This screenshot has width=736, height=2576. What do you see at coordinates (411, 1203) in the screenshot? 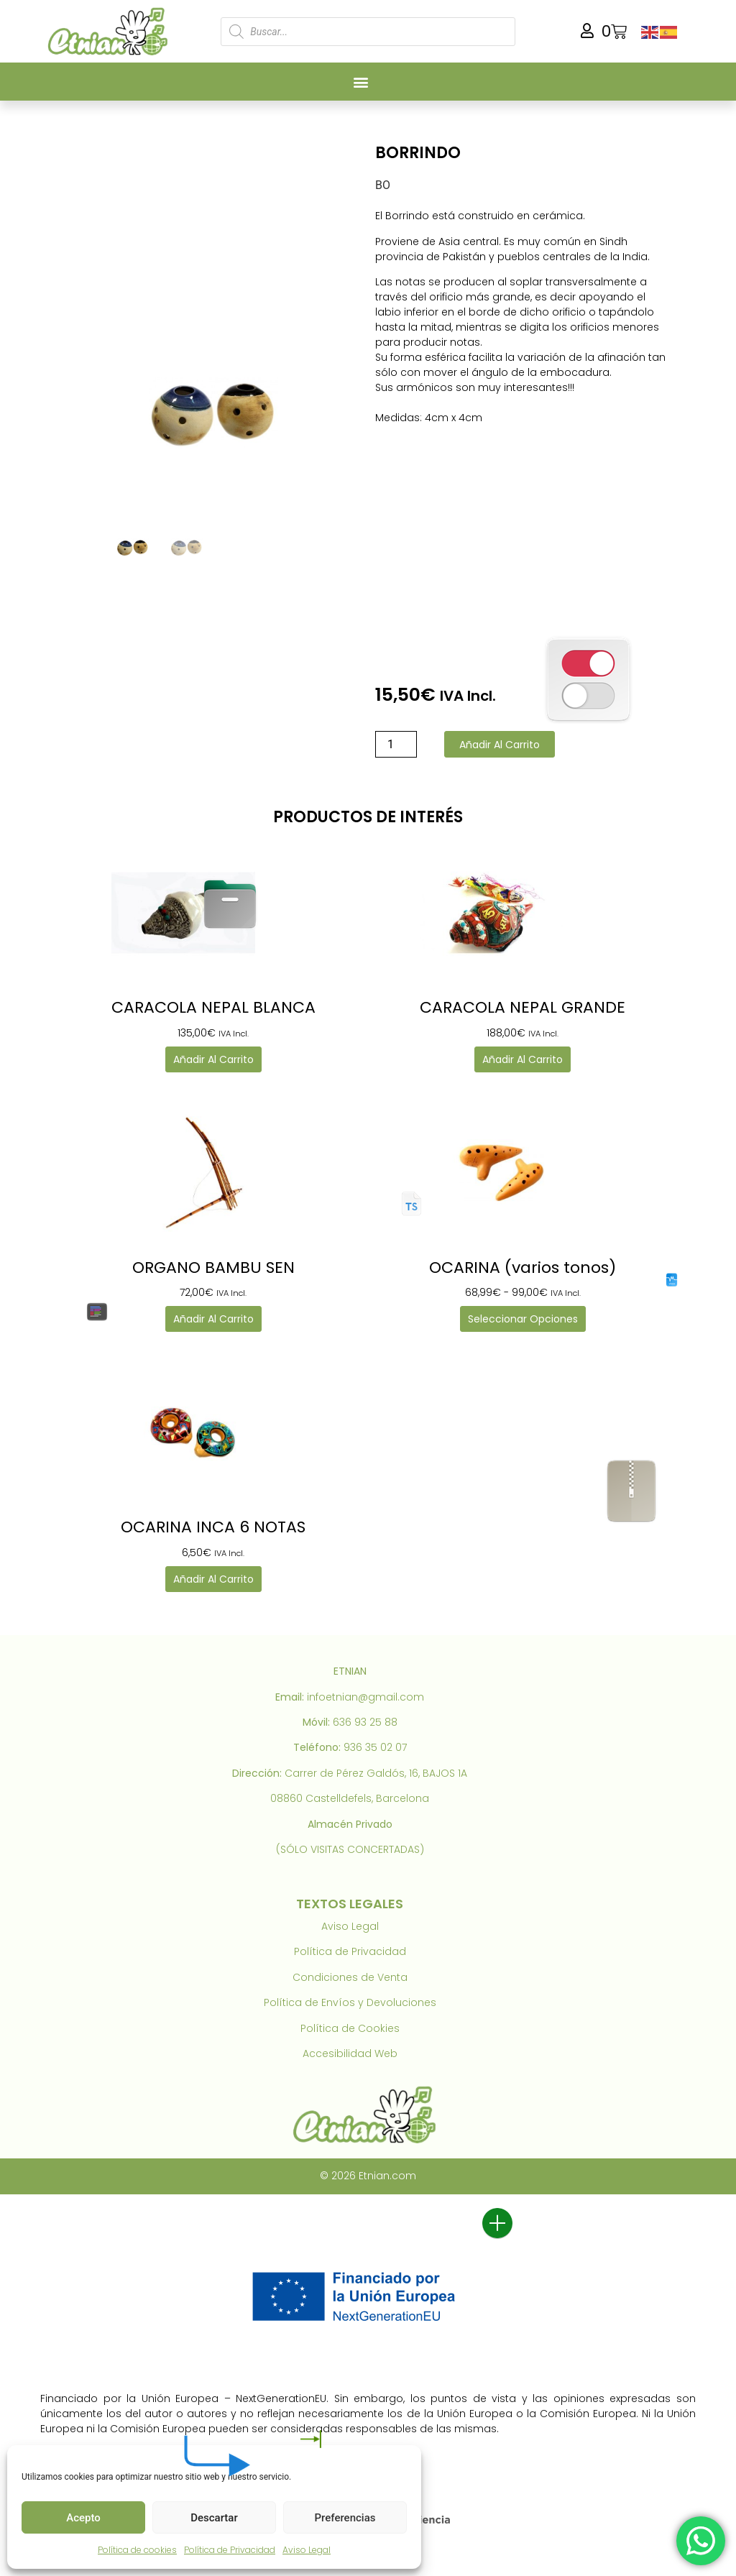
I see `typescript source code file` at bounding box center [411, 1203].